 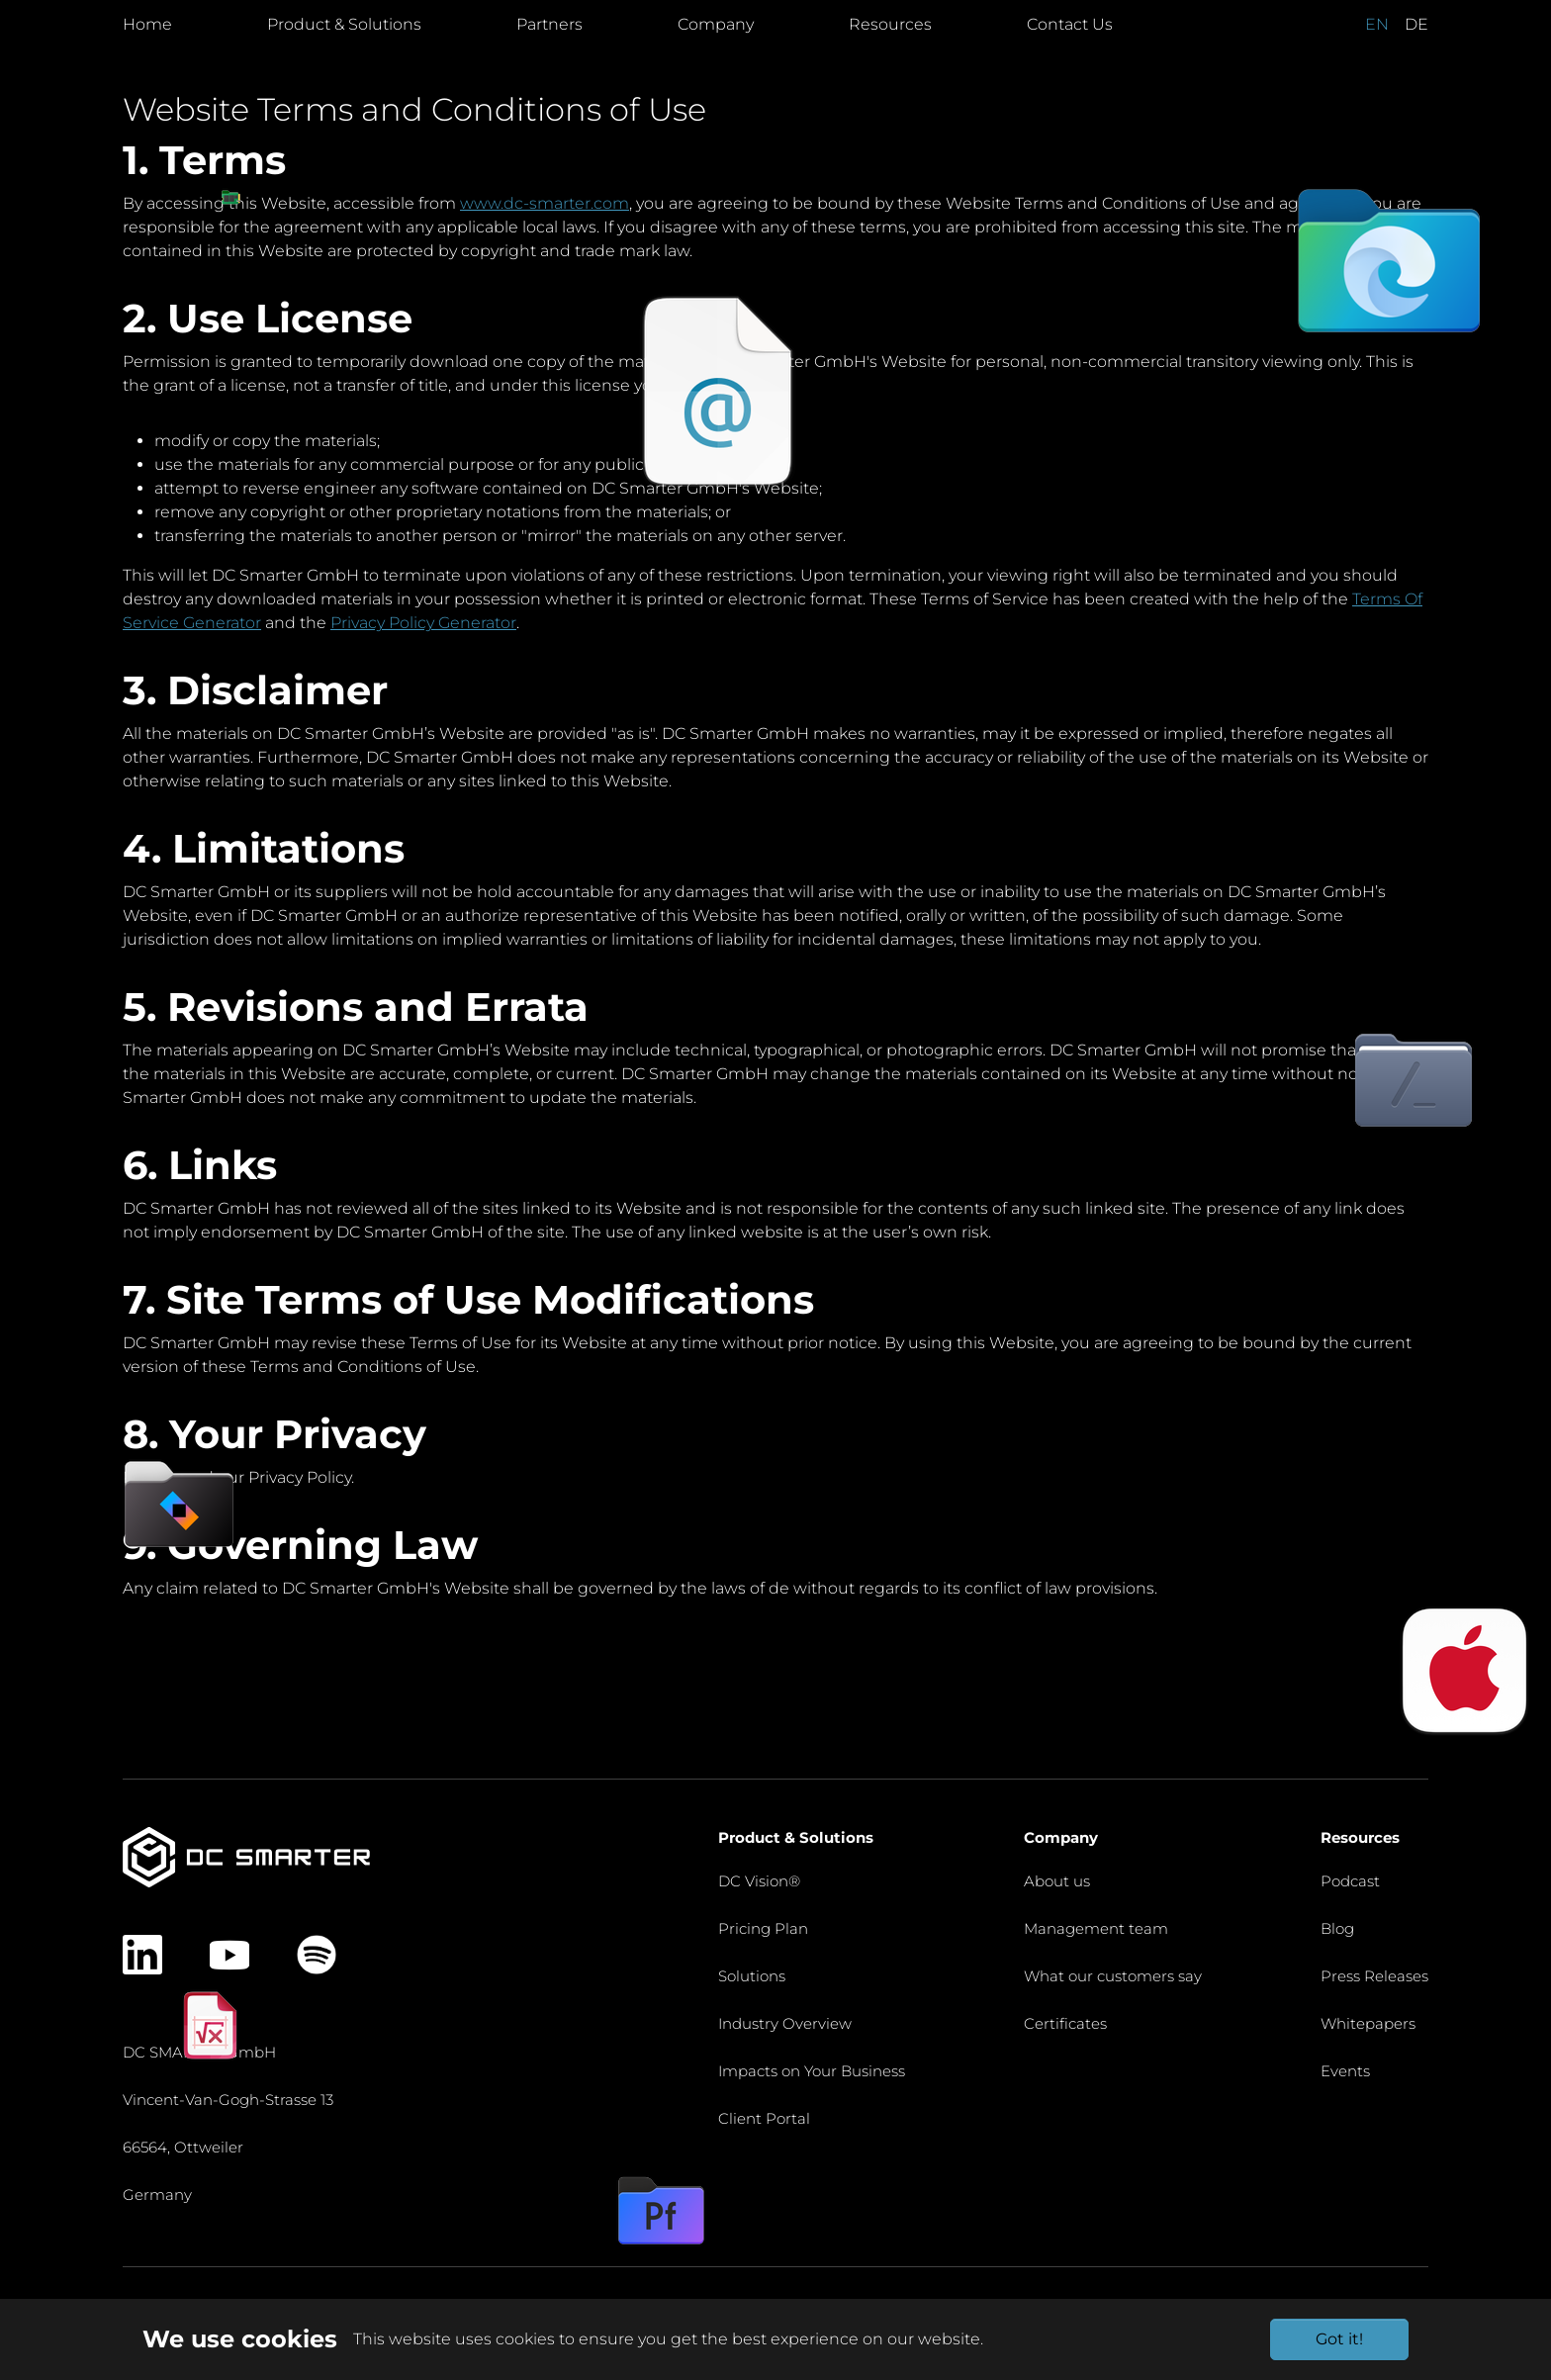 I want to click on folder containing JetBrains Ktor project files, so click(x=178, y=1507).